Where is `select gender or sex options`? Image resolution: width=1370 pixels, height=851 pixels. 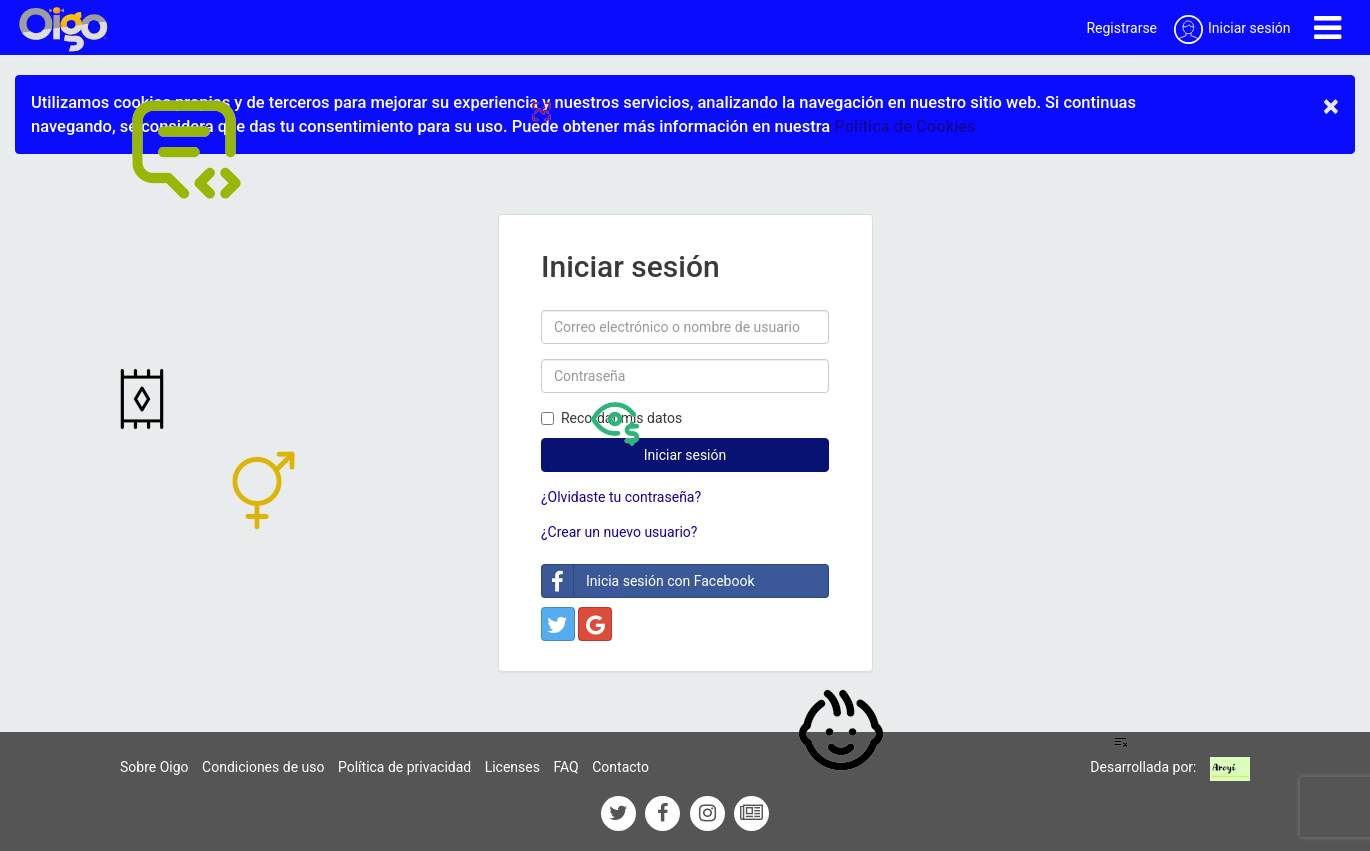 select gender or sex options is located at coordinates (263, 490).